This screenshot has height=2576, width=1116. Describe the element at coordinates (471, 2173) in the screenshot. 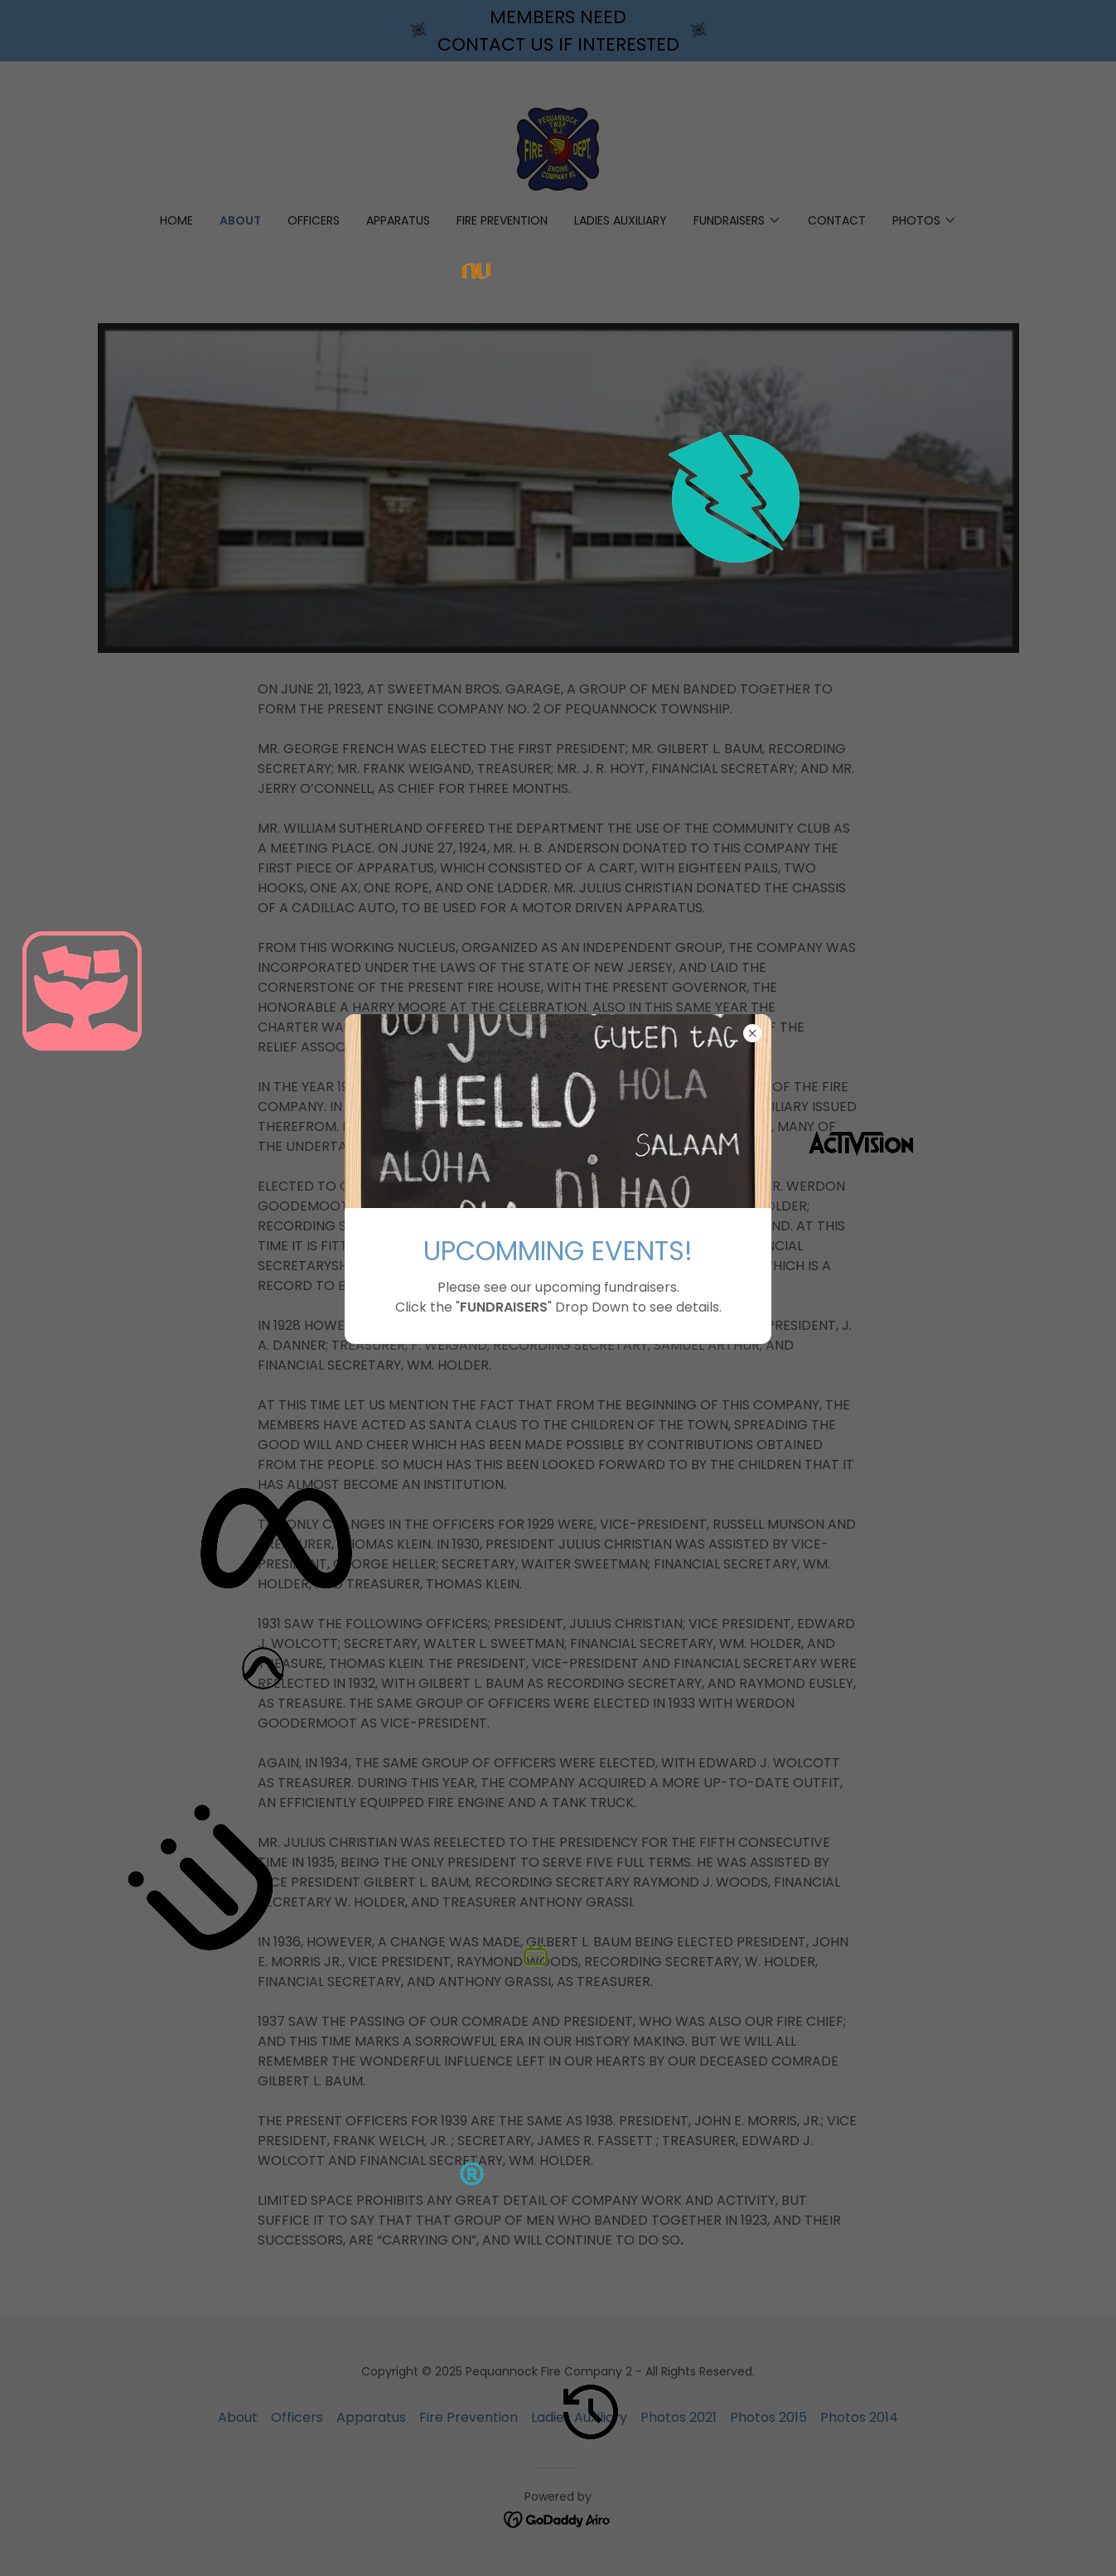

I see `indicates a registered trademark` at that location.